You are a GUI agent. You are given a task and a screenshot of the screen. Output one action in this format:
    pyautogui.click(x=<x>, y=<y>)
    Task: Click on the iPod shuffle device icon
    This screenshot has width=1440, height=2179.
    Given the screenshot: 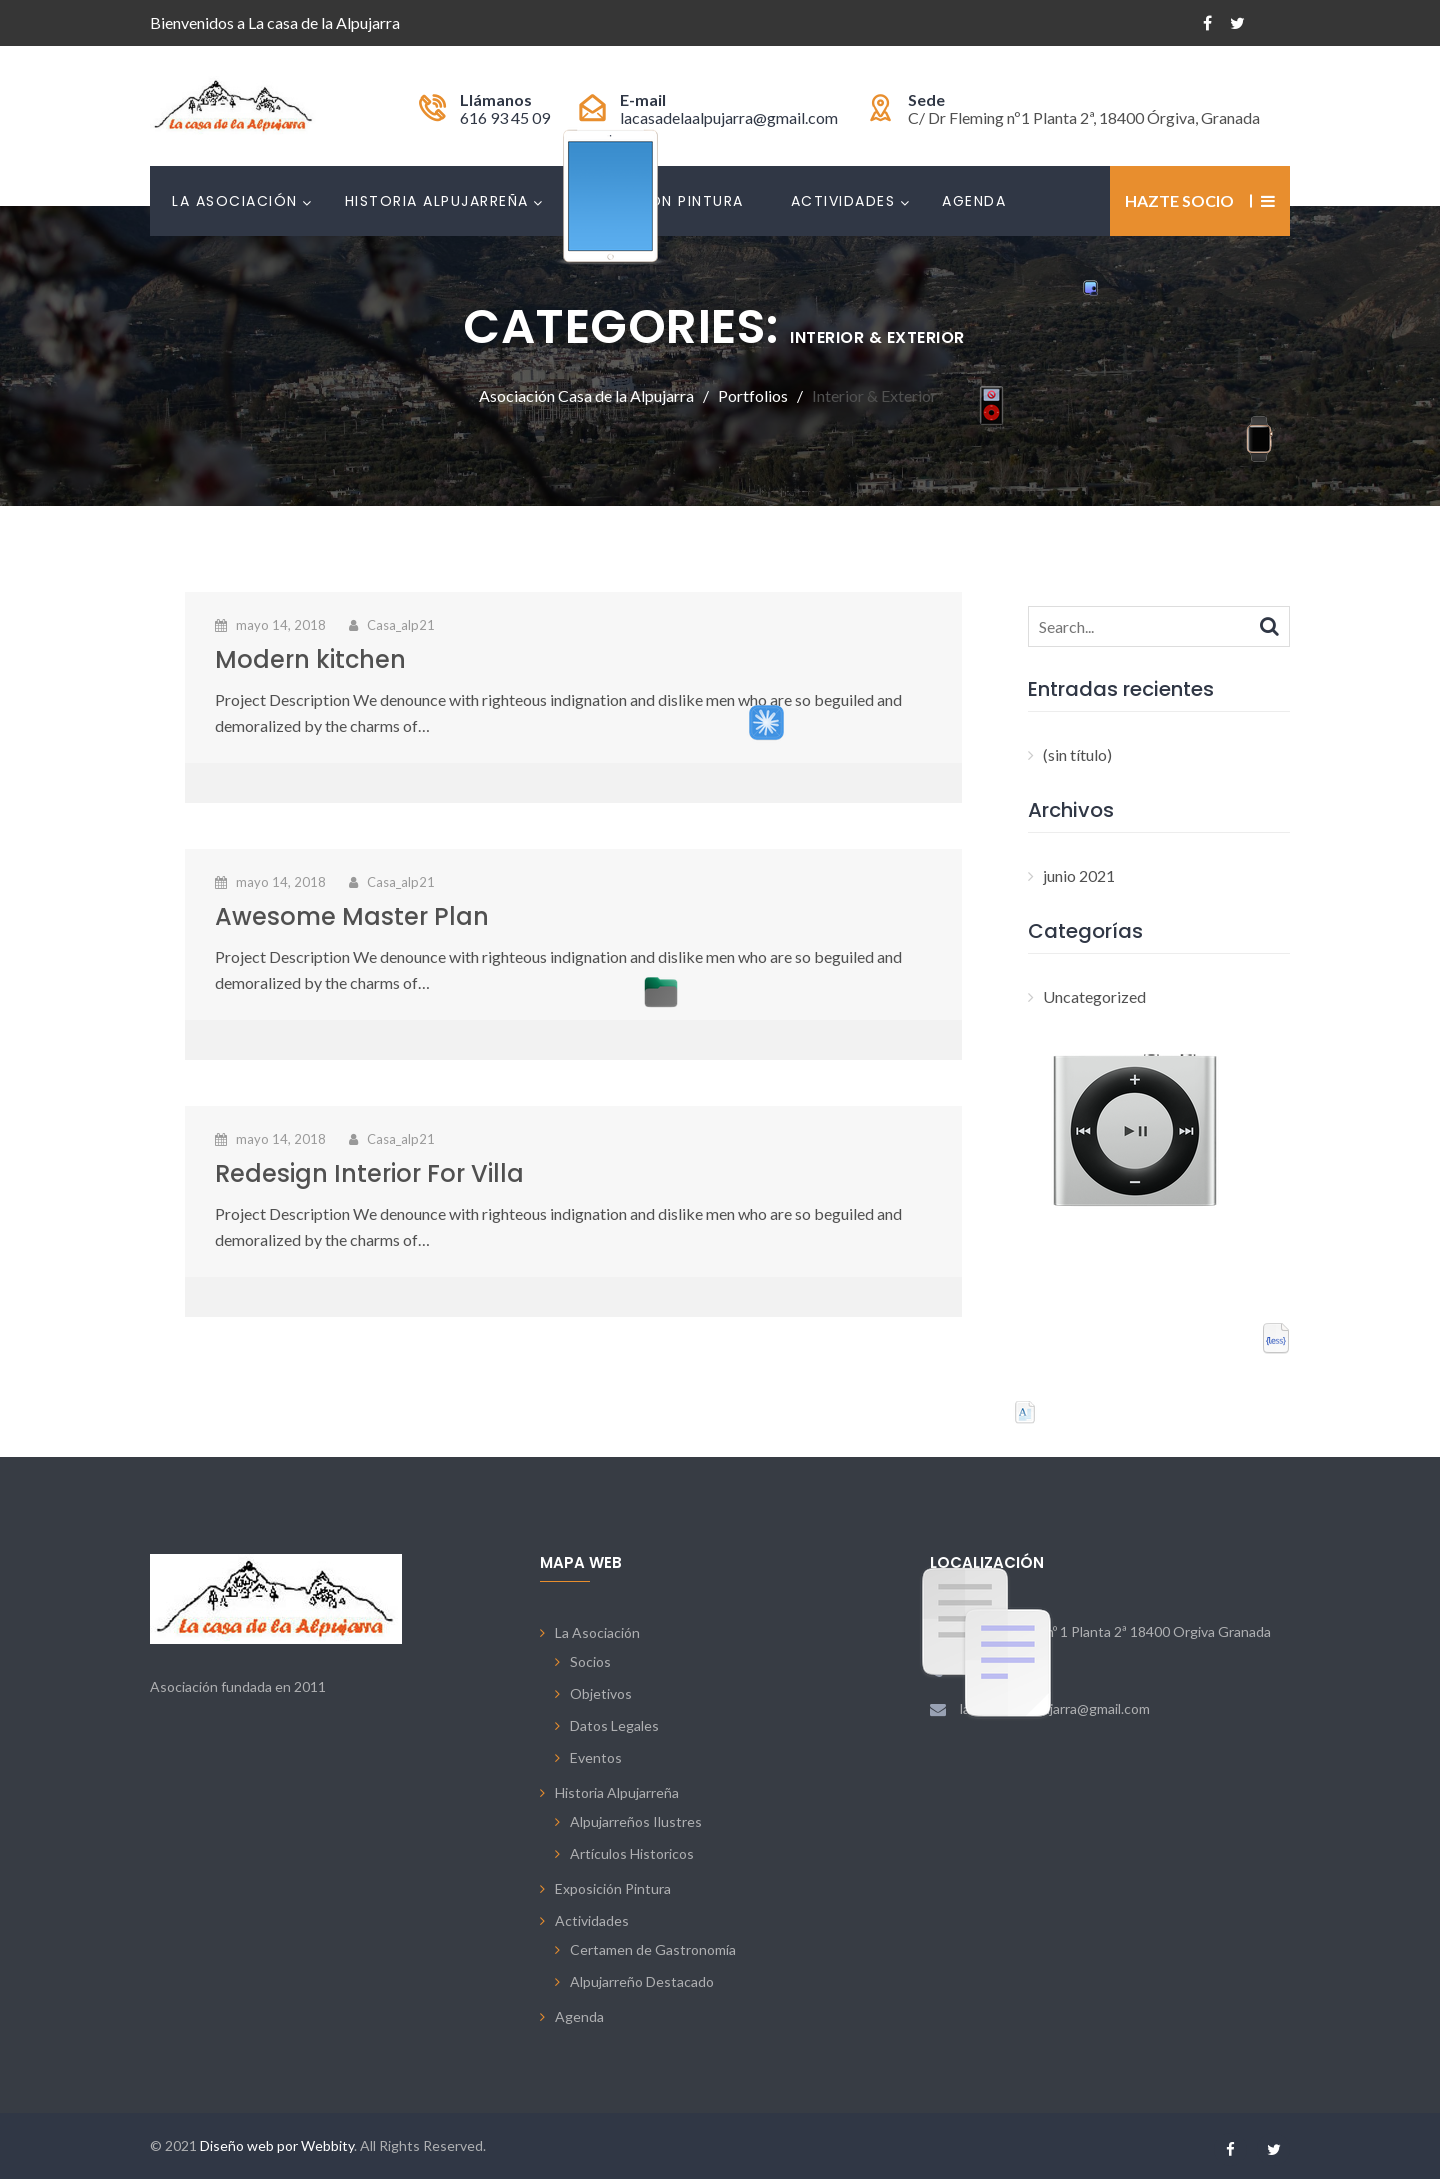 What is the action you would take?
    pyautogui.click(x=1135, y=1130)
    